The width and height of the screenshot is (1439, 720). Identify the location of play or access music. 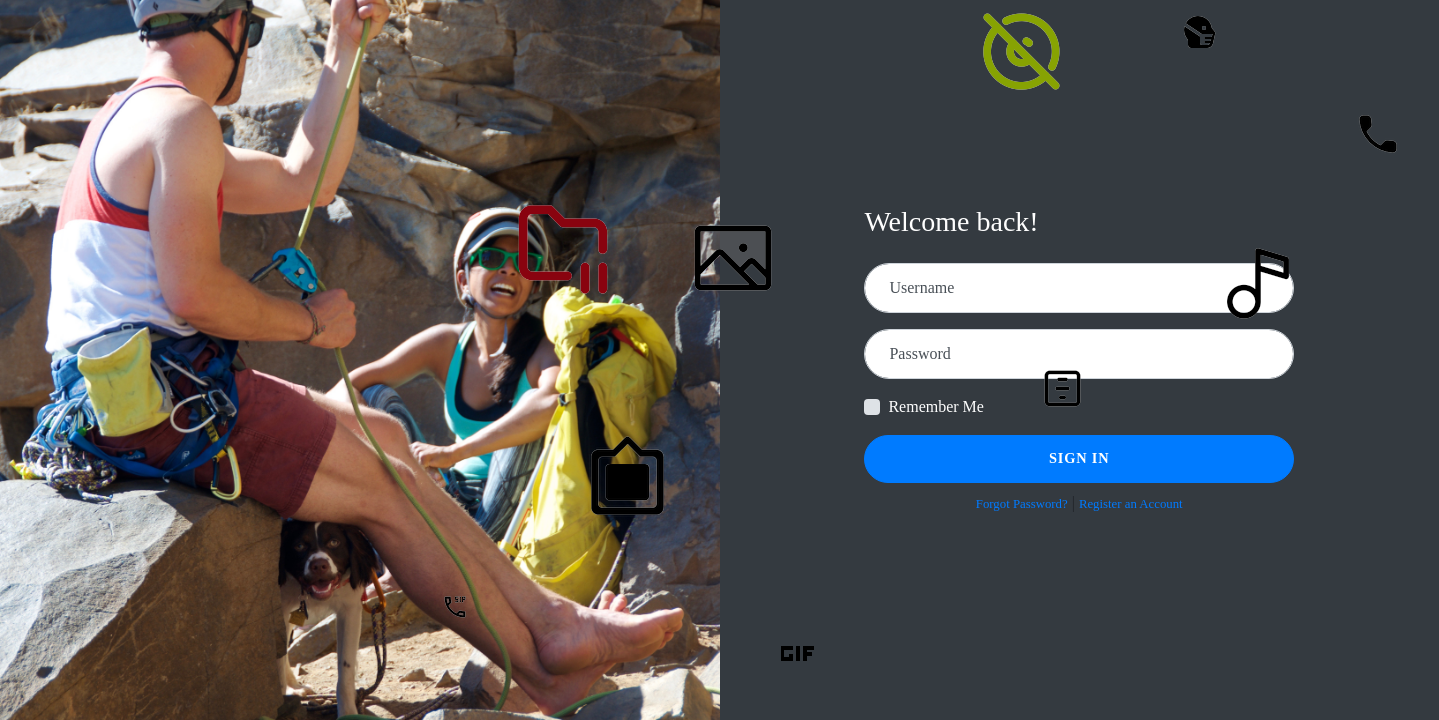
(1258, 282).